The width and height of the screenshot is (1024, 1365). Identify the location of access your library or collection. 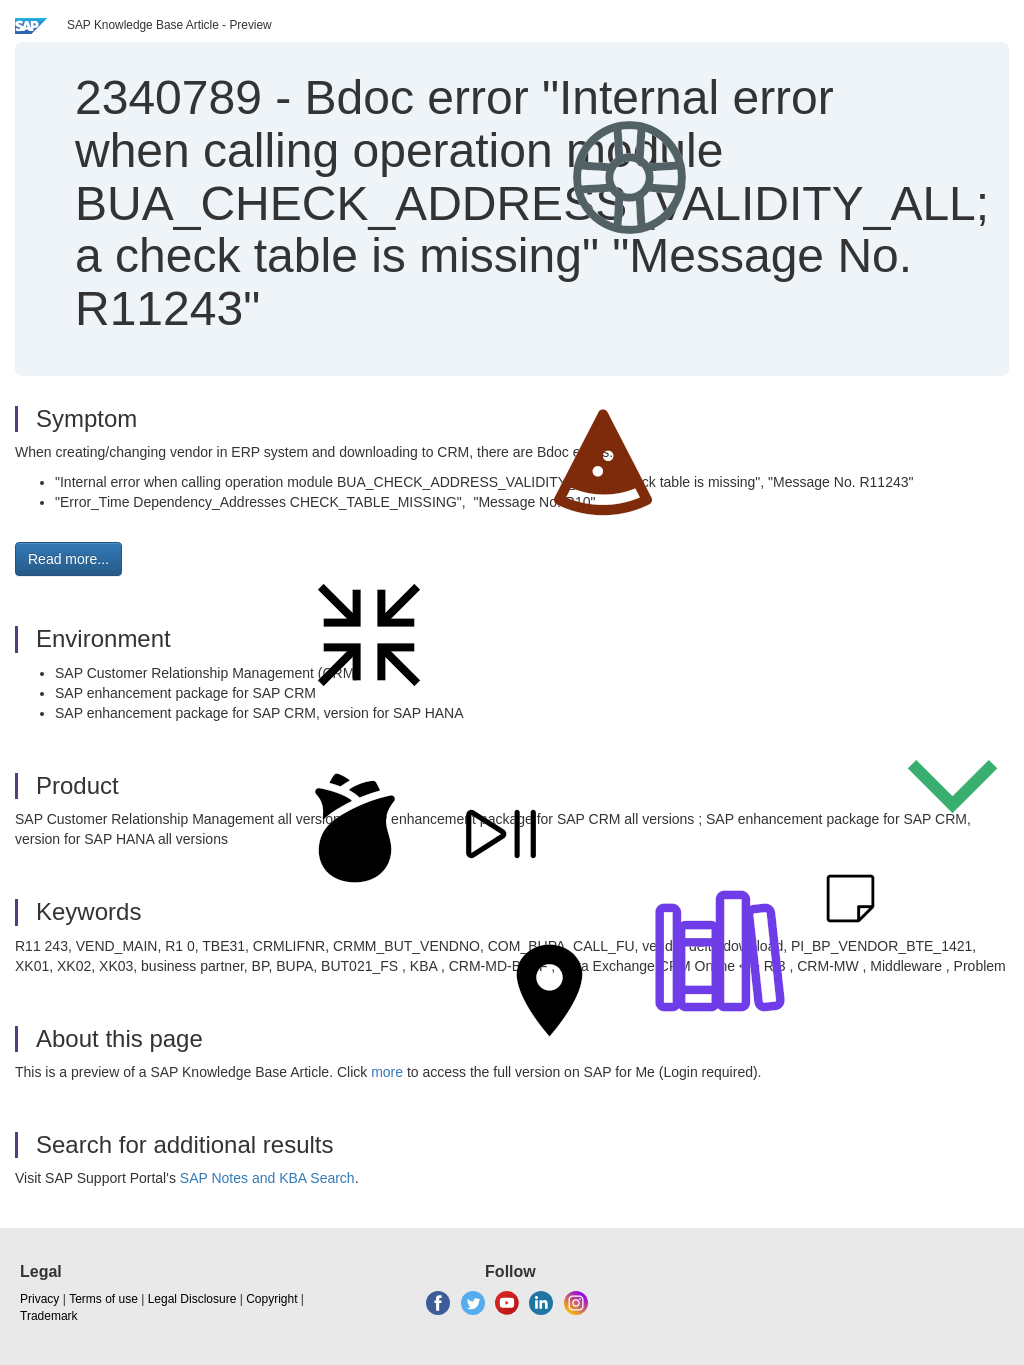
(720, 951).